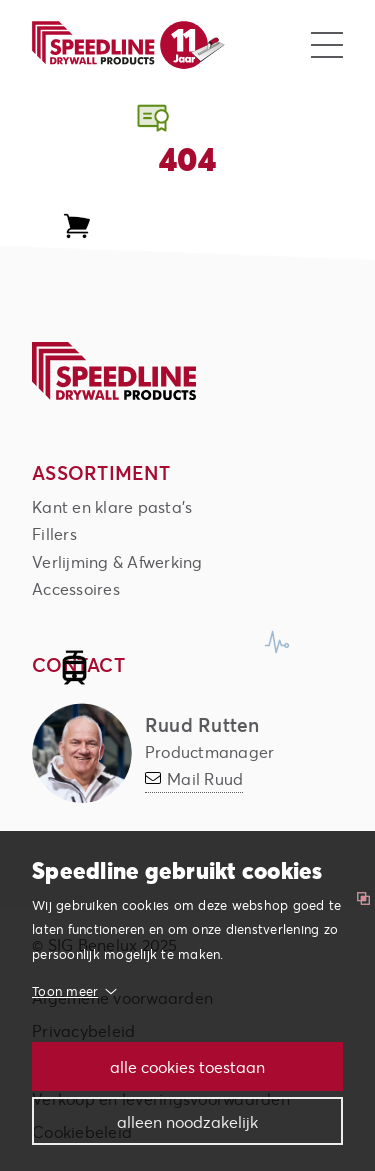 The image size is (375, 1171). Describe the element at coordinates (152, 117) in the screenshot. I see `view certification or credentials` at that location.